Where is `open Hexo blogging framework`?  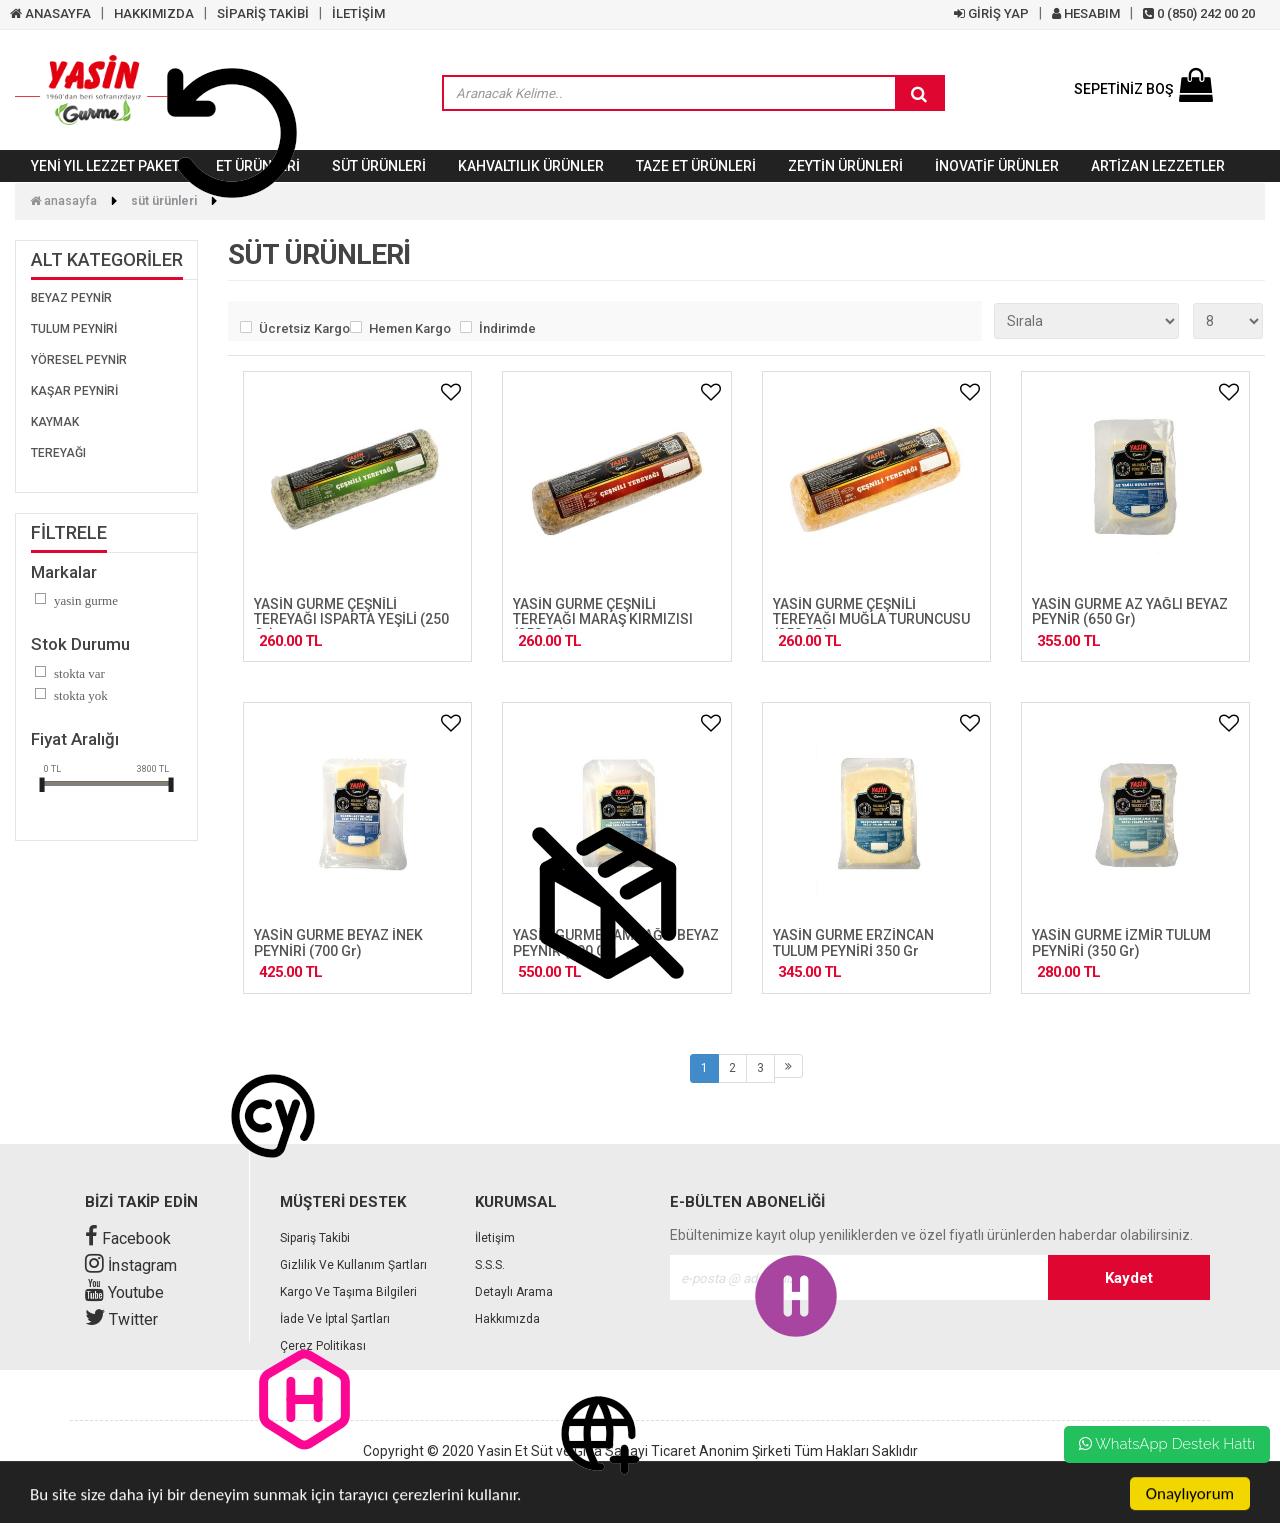 open Hexo blogging framework is located at coordinates (304, 1399).